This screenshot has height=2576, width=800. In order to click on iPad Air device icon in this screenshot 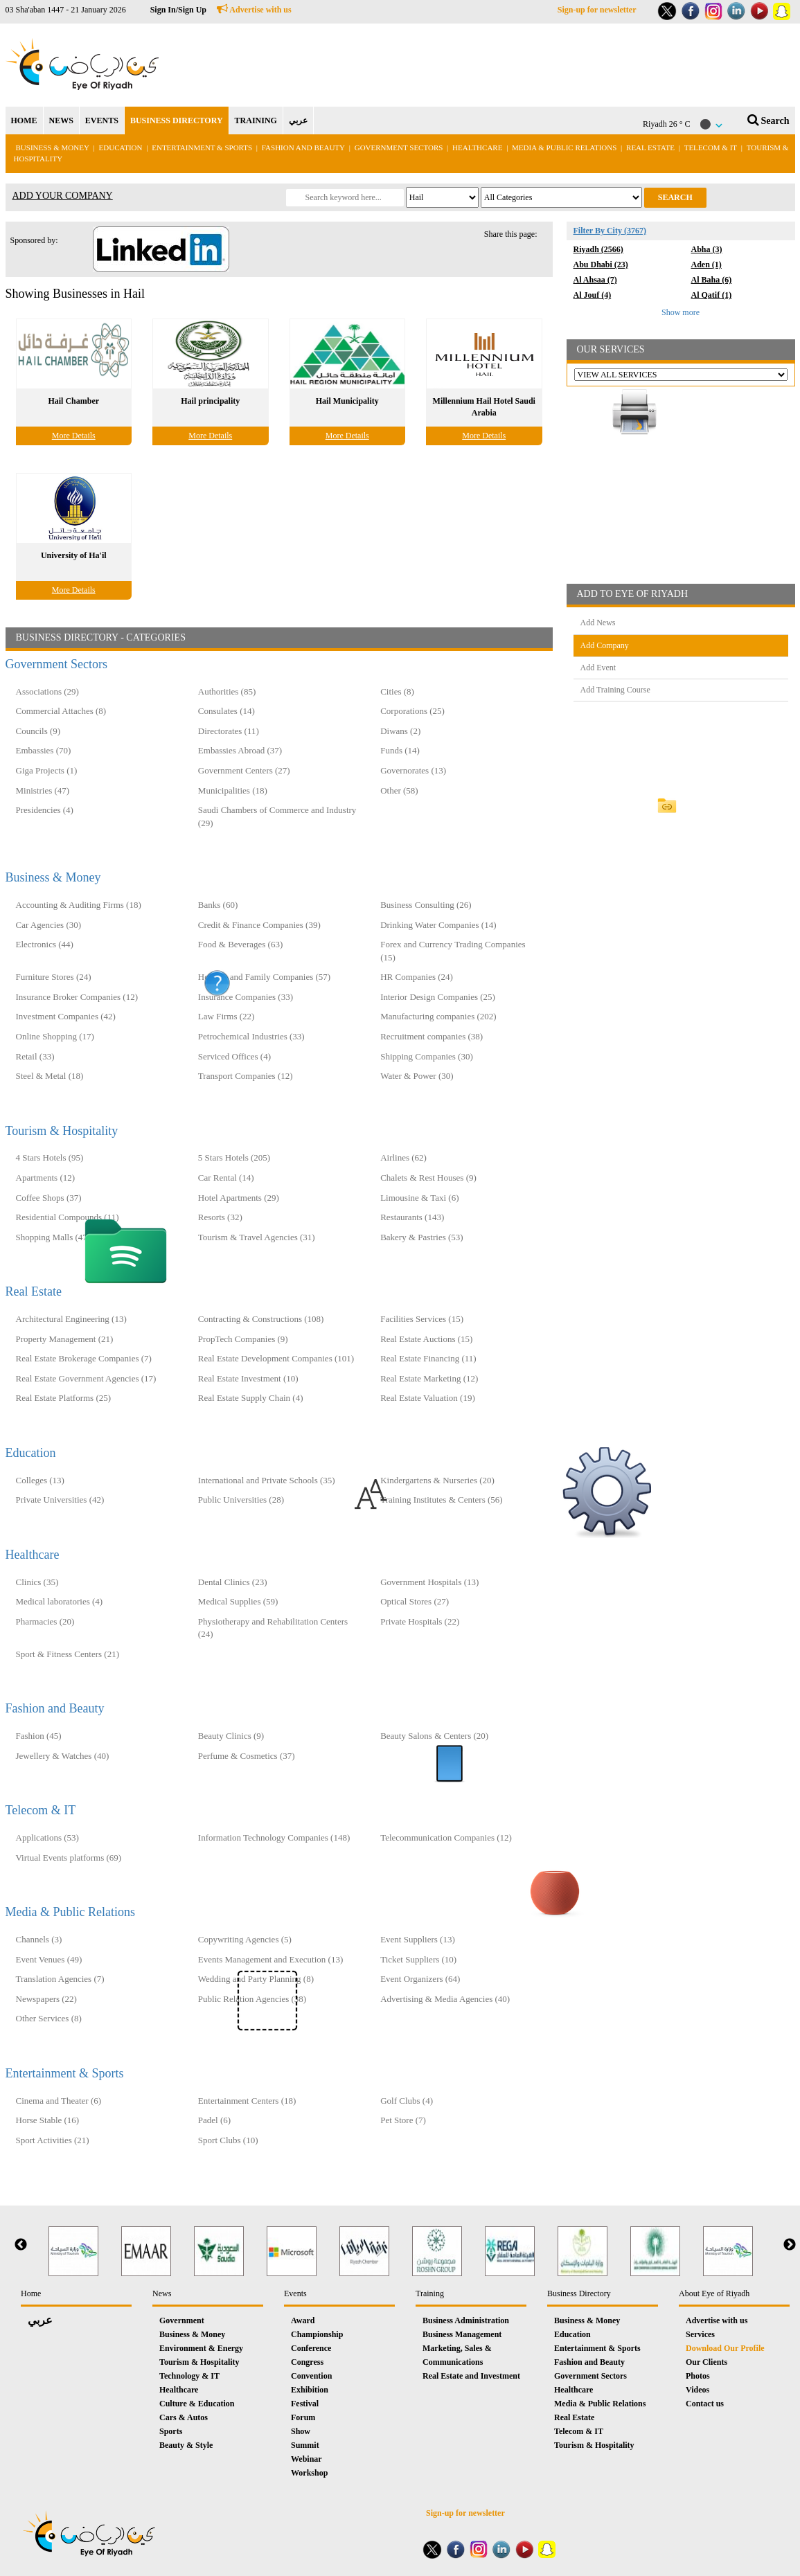, I will do `click(450, 1764)`.